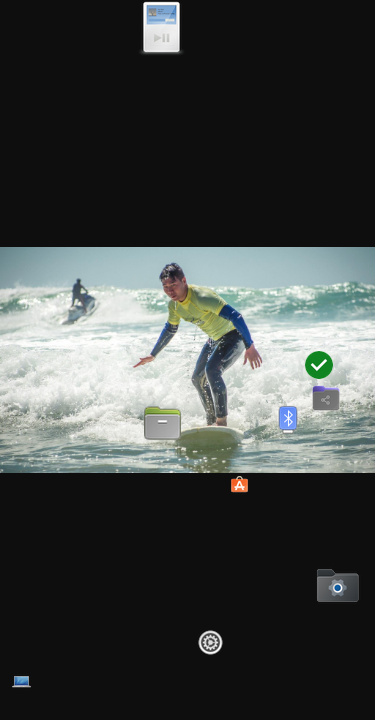  What do you see at coordinates (210, 642) in the screenshot?
I see `access system settings` at bounding box center [210, 642].